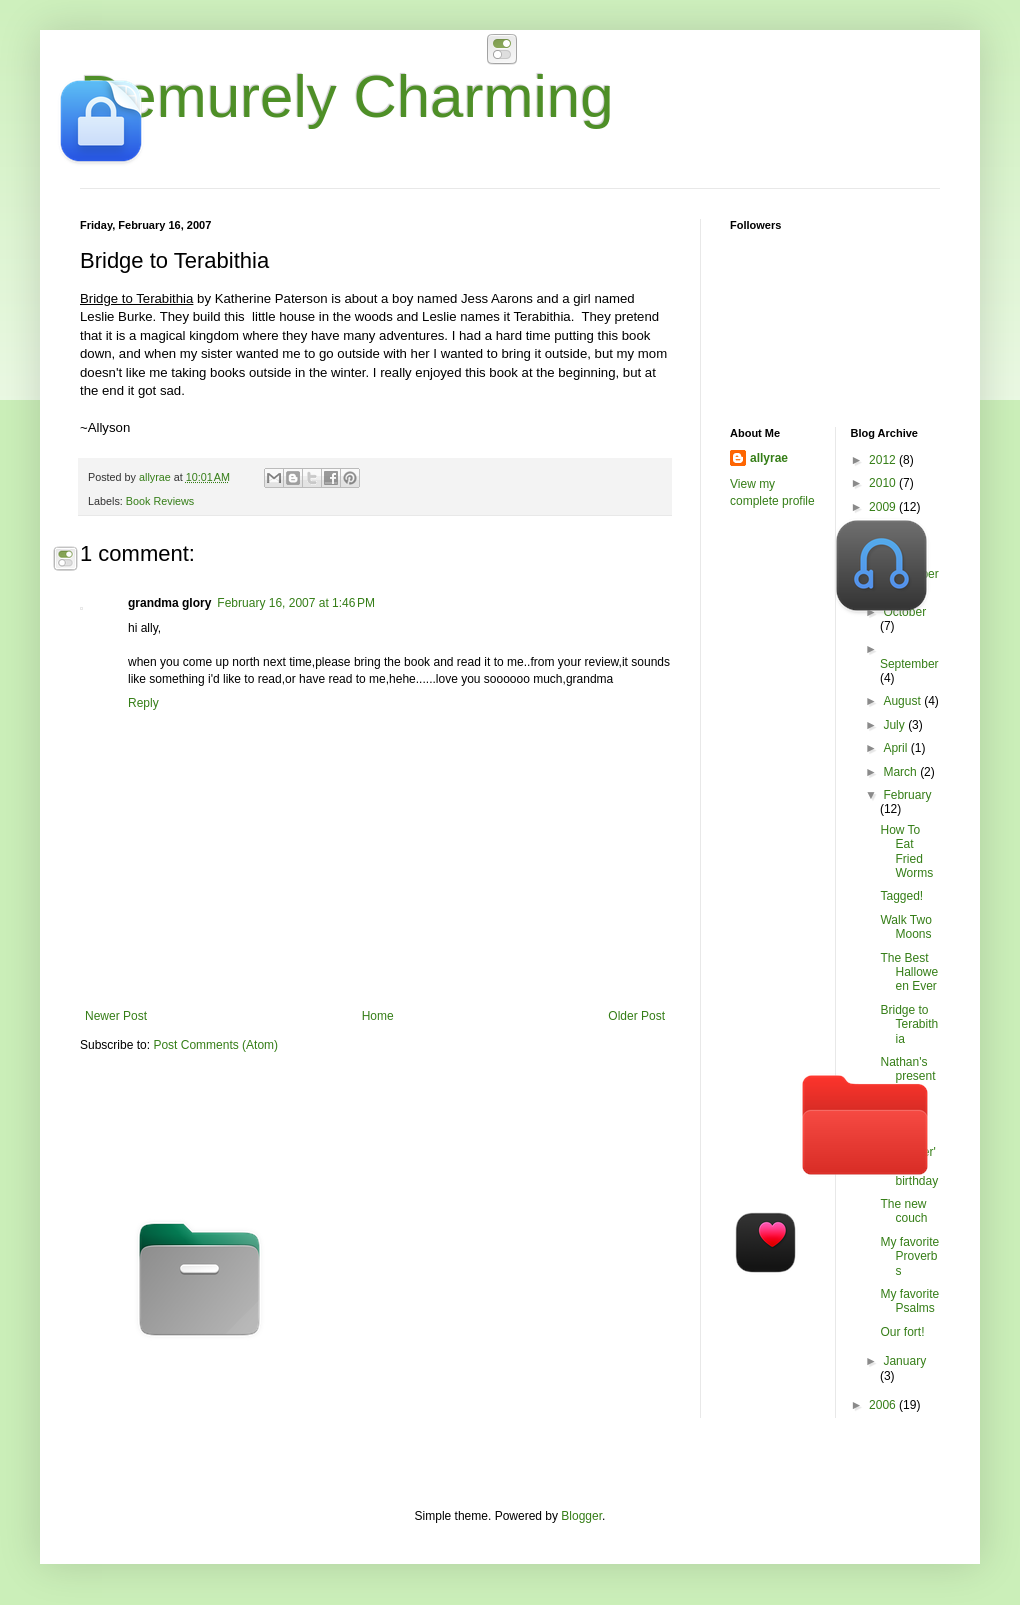 This screenshot has height=1605, width=1020. Describe the element at coordinates (65, 558) in the screenshot. I see `open desktop preferences or settings` at that location.